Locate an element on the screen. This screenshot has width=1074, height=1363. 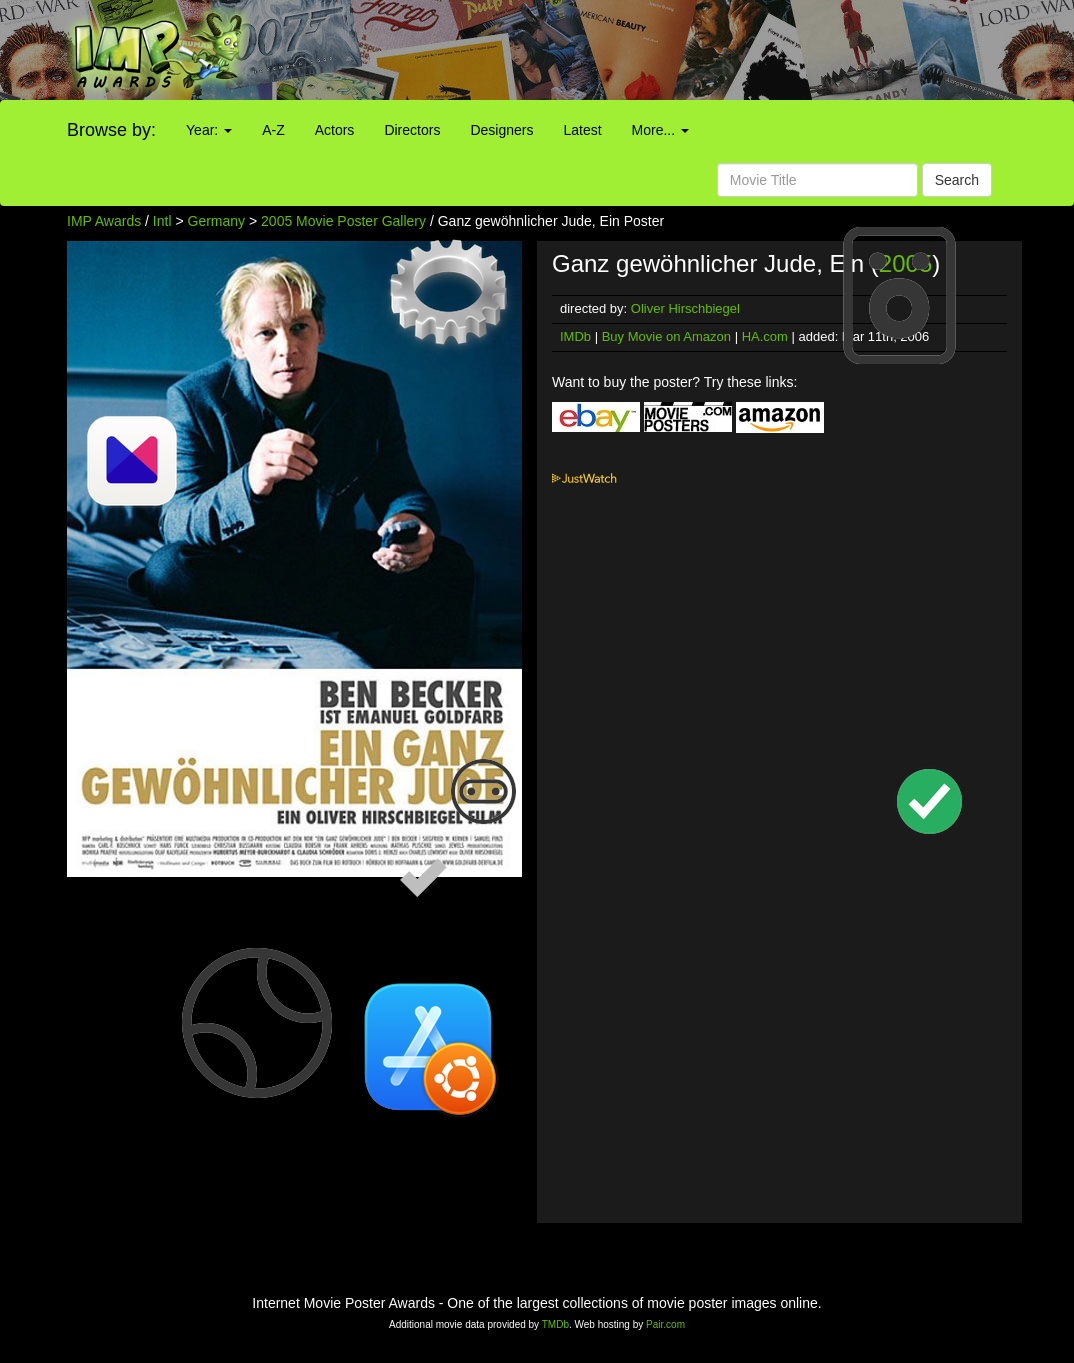
open Moon FM podcast app is located at coordinates (132, 461).